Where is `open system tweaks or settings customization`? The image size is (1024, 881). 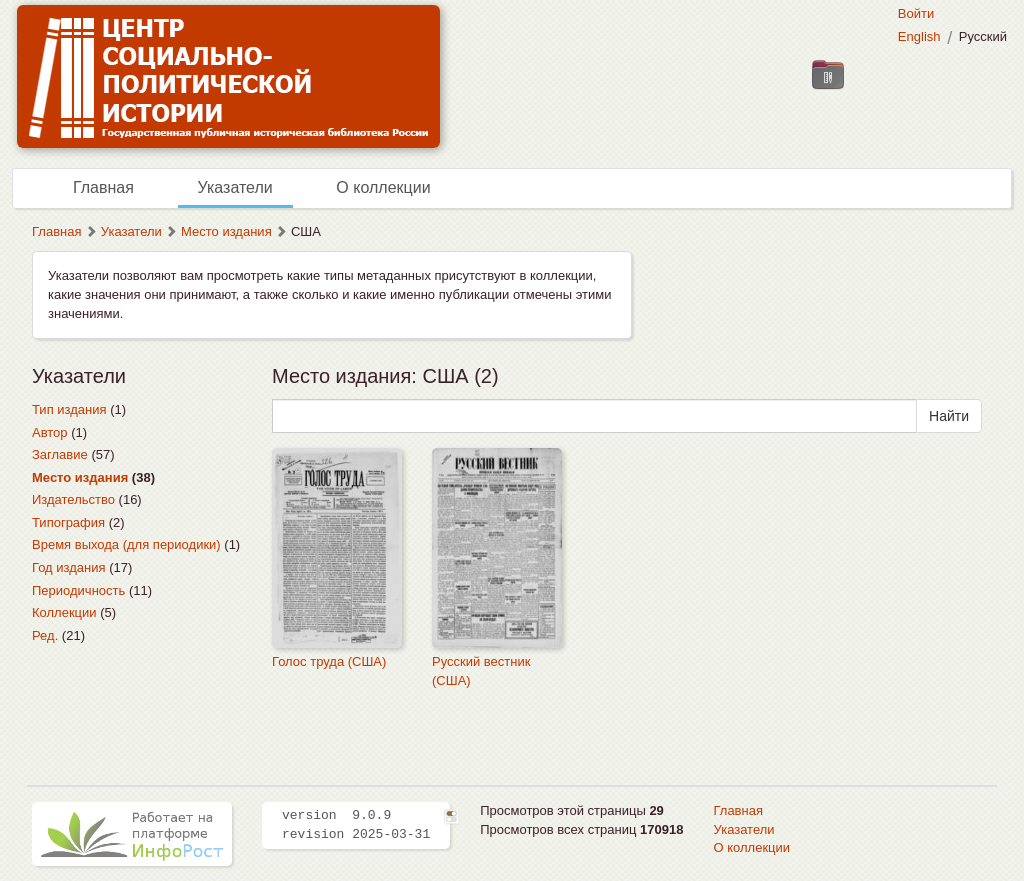 open system tweaks or settings customization is located at coordinates (451, 816).